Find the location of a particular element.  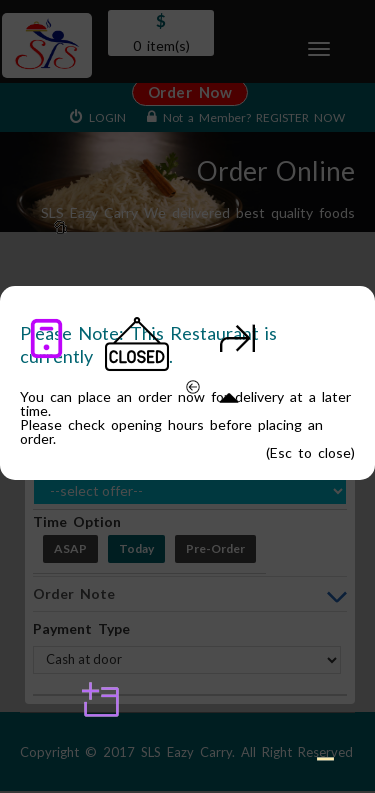

go back to the previous page is located at coordinates (193, 387).